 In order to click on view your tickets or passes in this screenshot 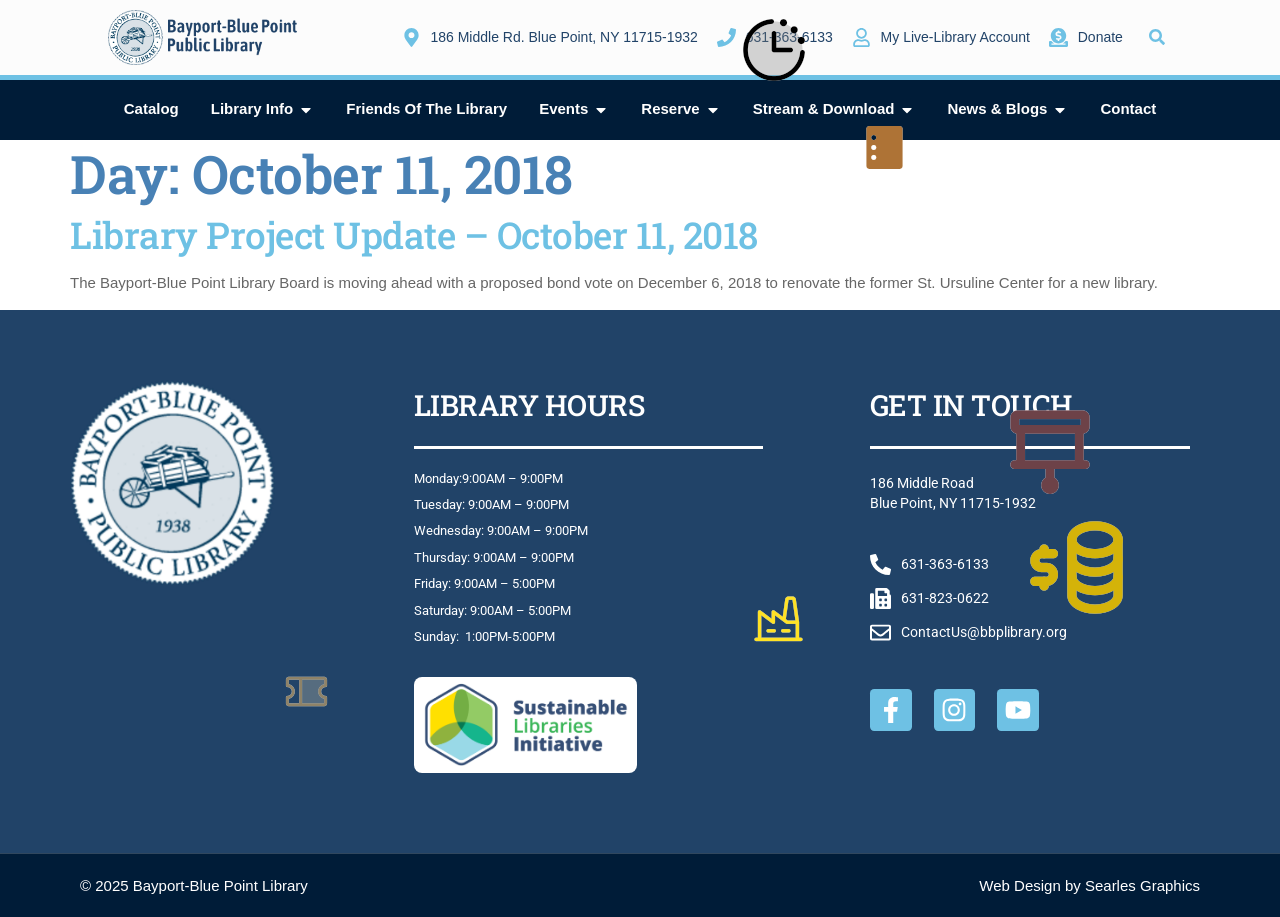, I will do `click(306, 691)`.